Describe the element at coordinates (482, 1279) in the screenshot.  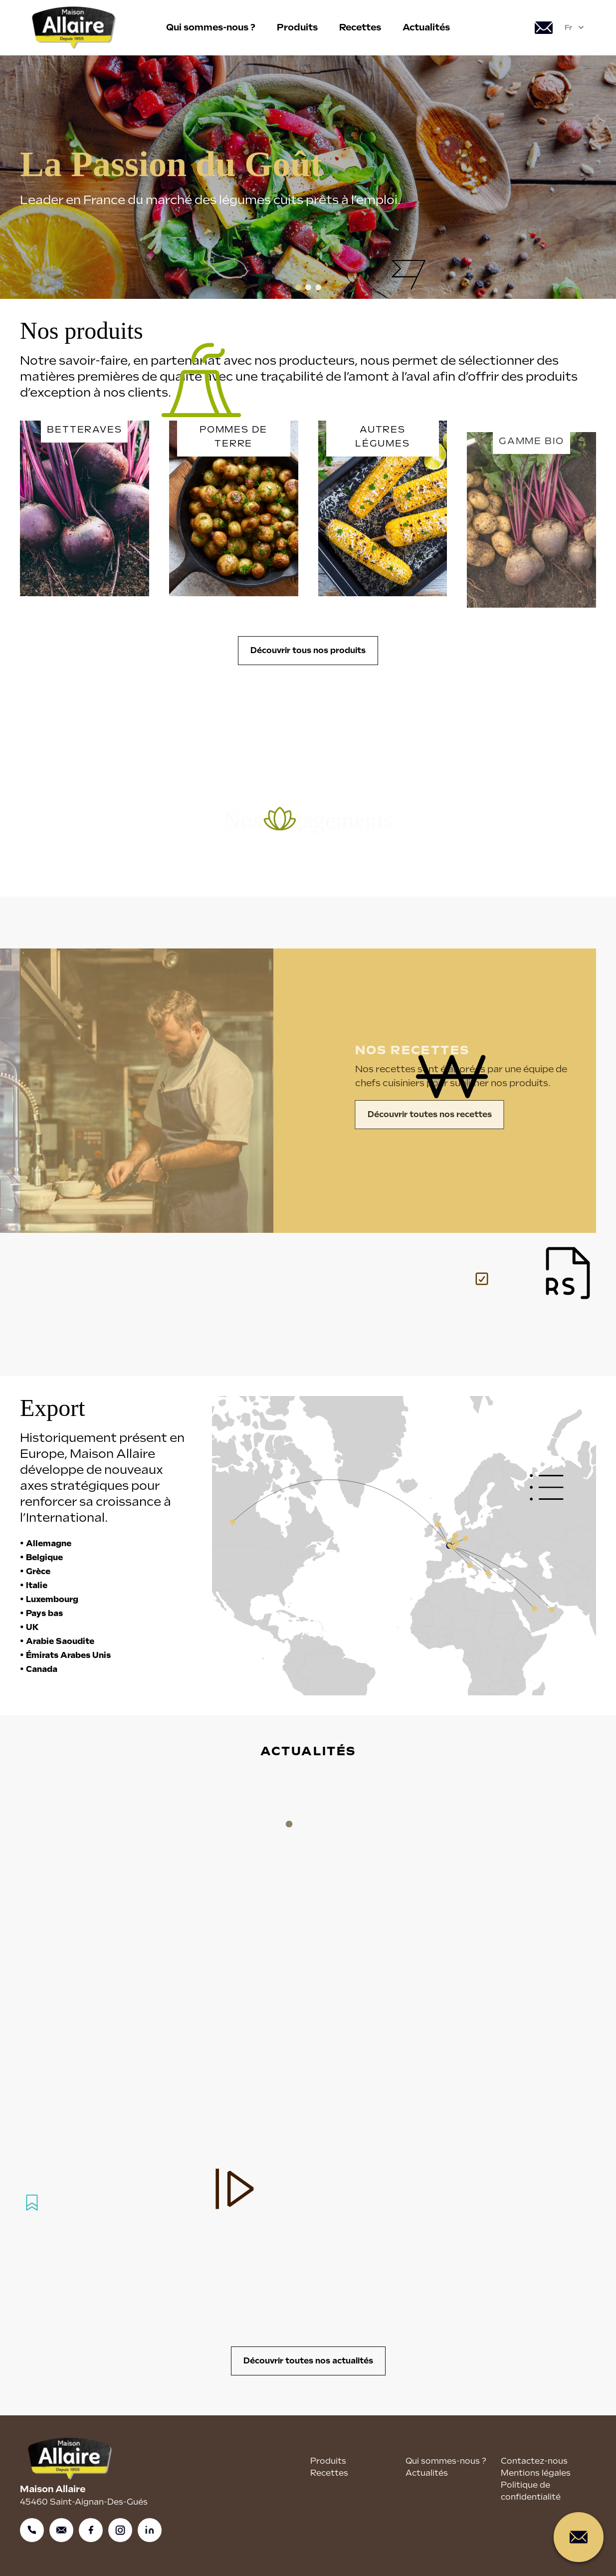
I see `mark task as complete` at that location.